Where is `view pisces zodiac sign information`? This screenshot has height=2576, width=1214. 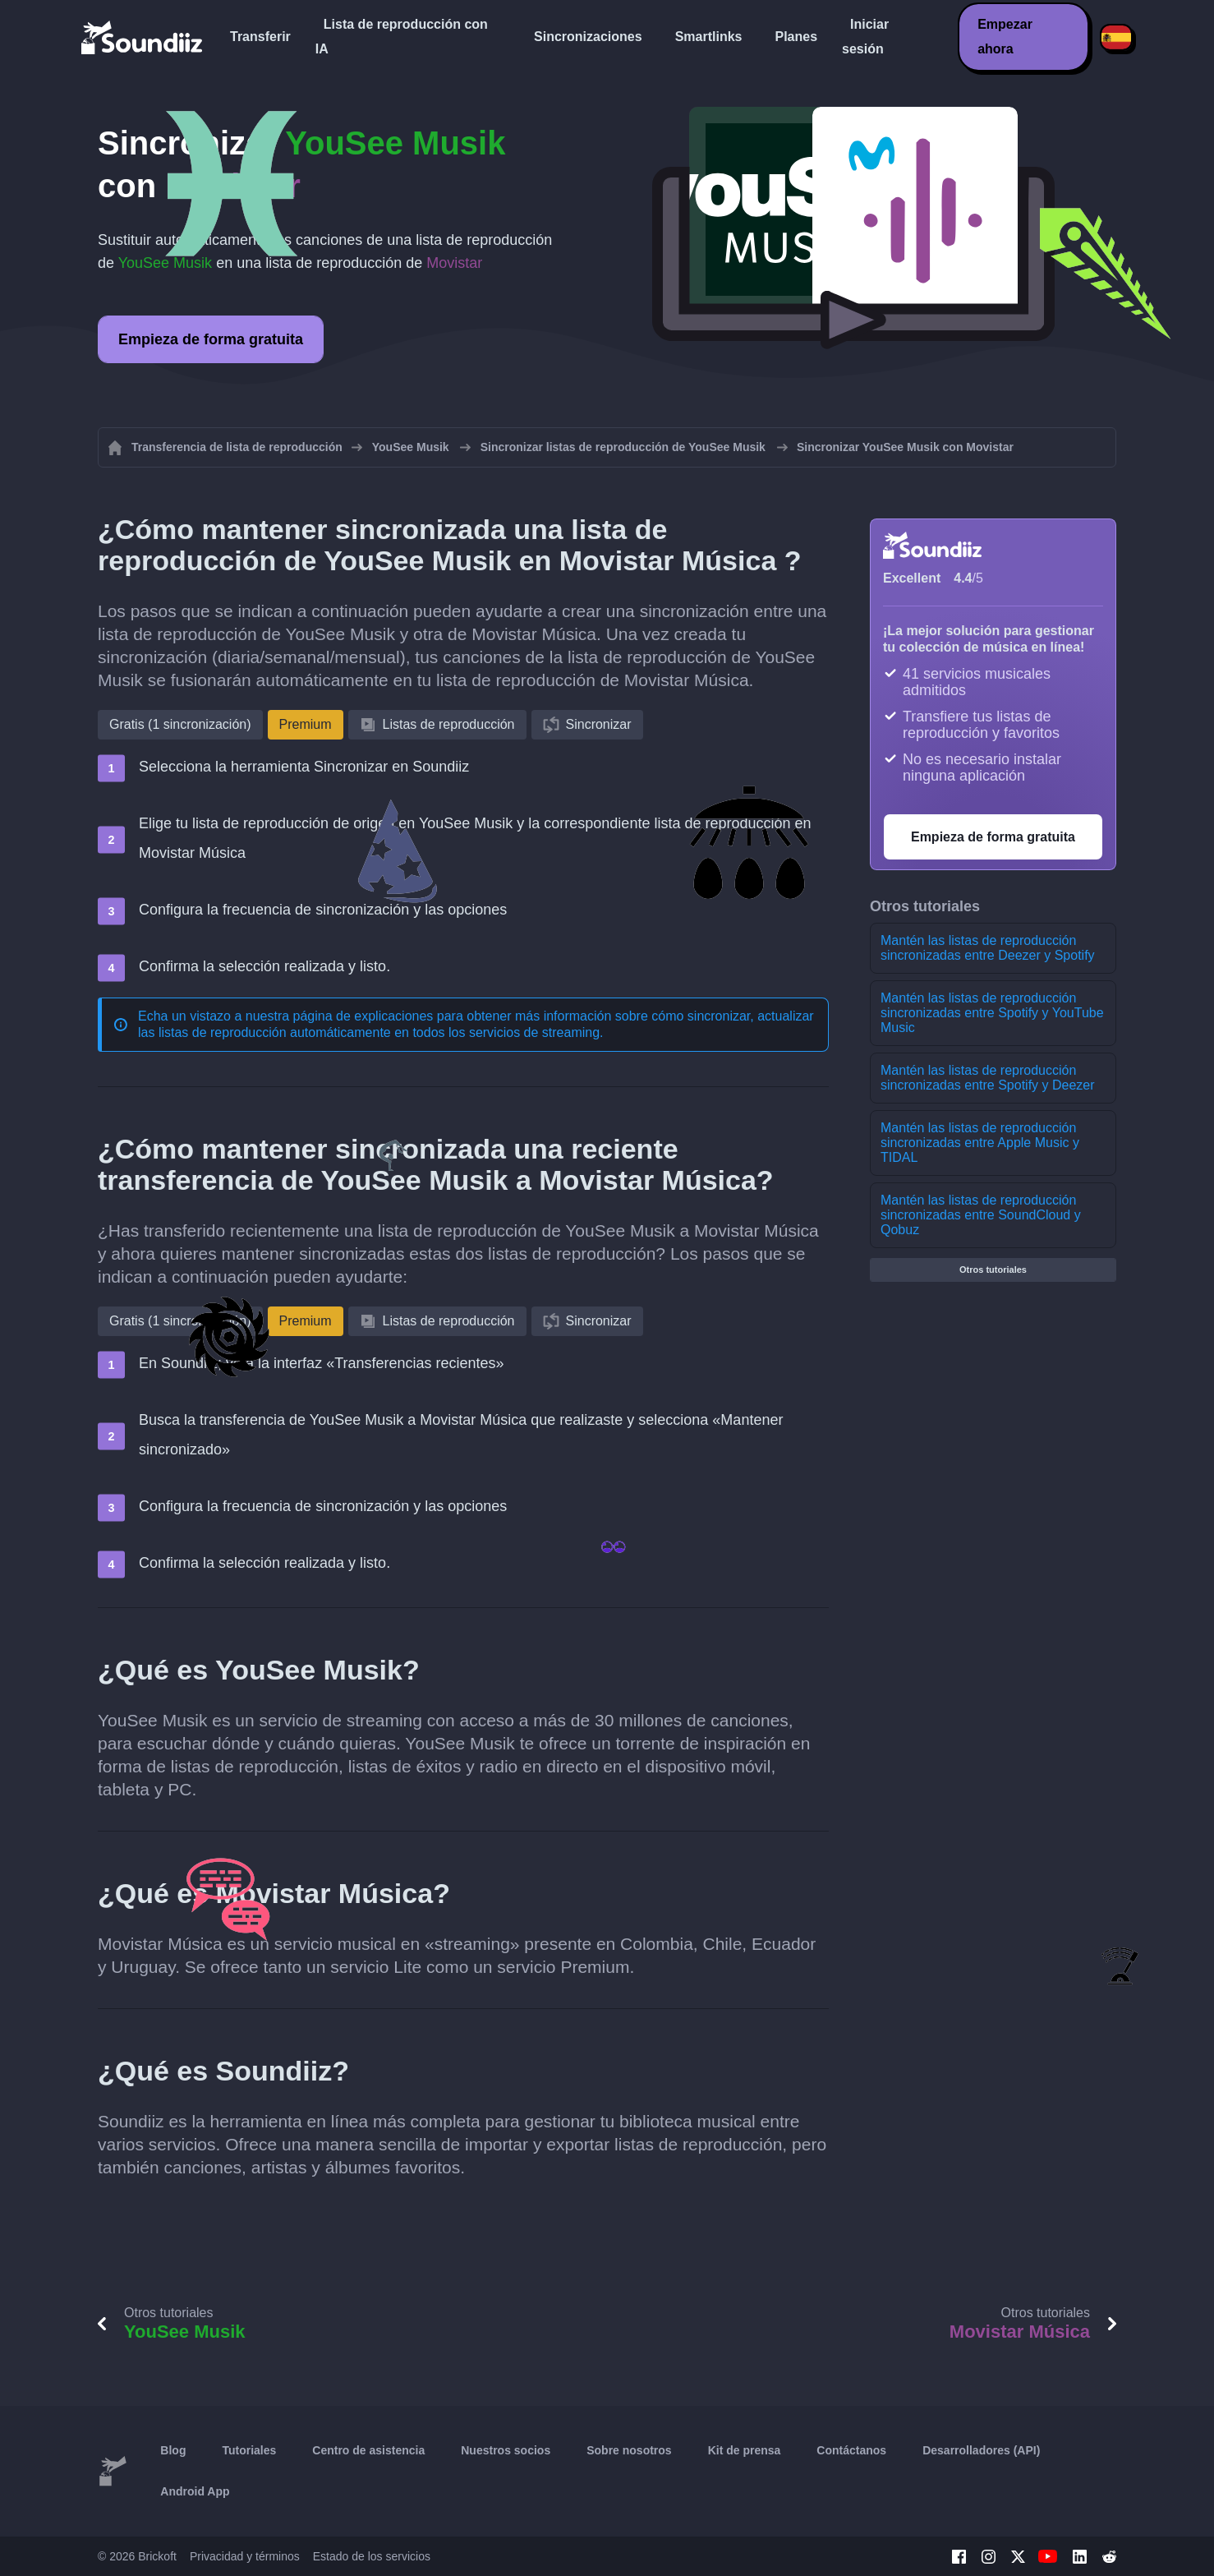 view pisces zodiac sign information is located at coordinates (232, 184).